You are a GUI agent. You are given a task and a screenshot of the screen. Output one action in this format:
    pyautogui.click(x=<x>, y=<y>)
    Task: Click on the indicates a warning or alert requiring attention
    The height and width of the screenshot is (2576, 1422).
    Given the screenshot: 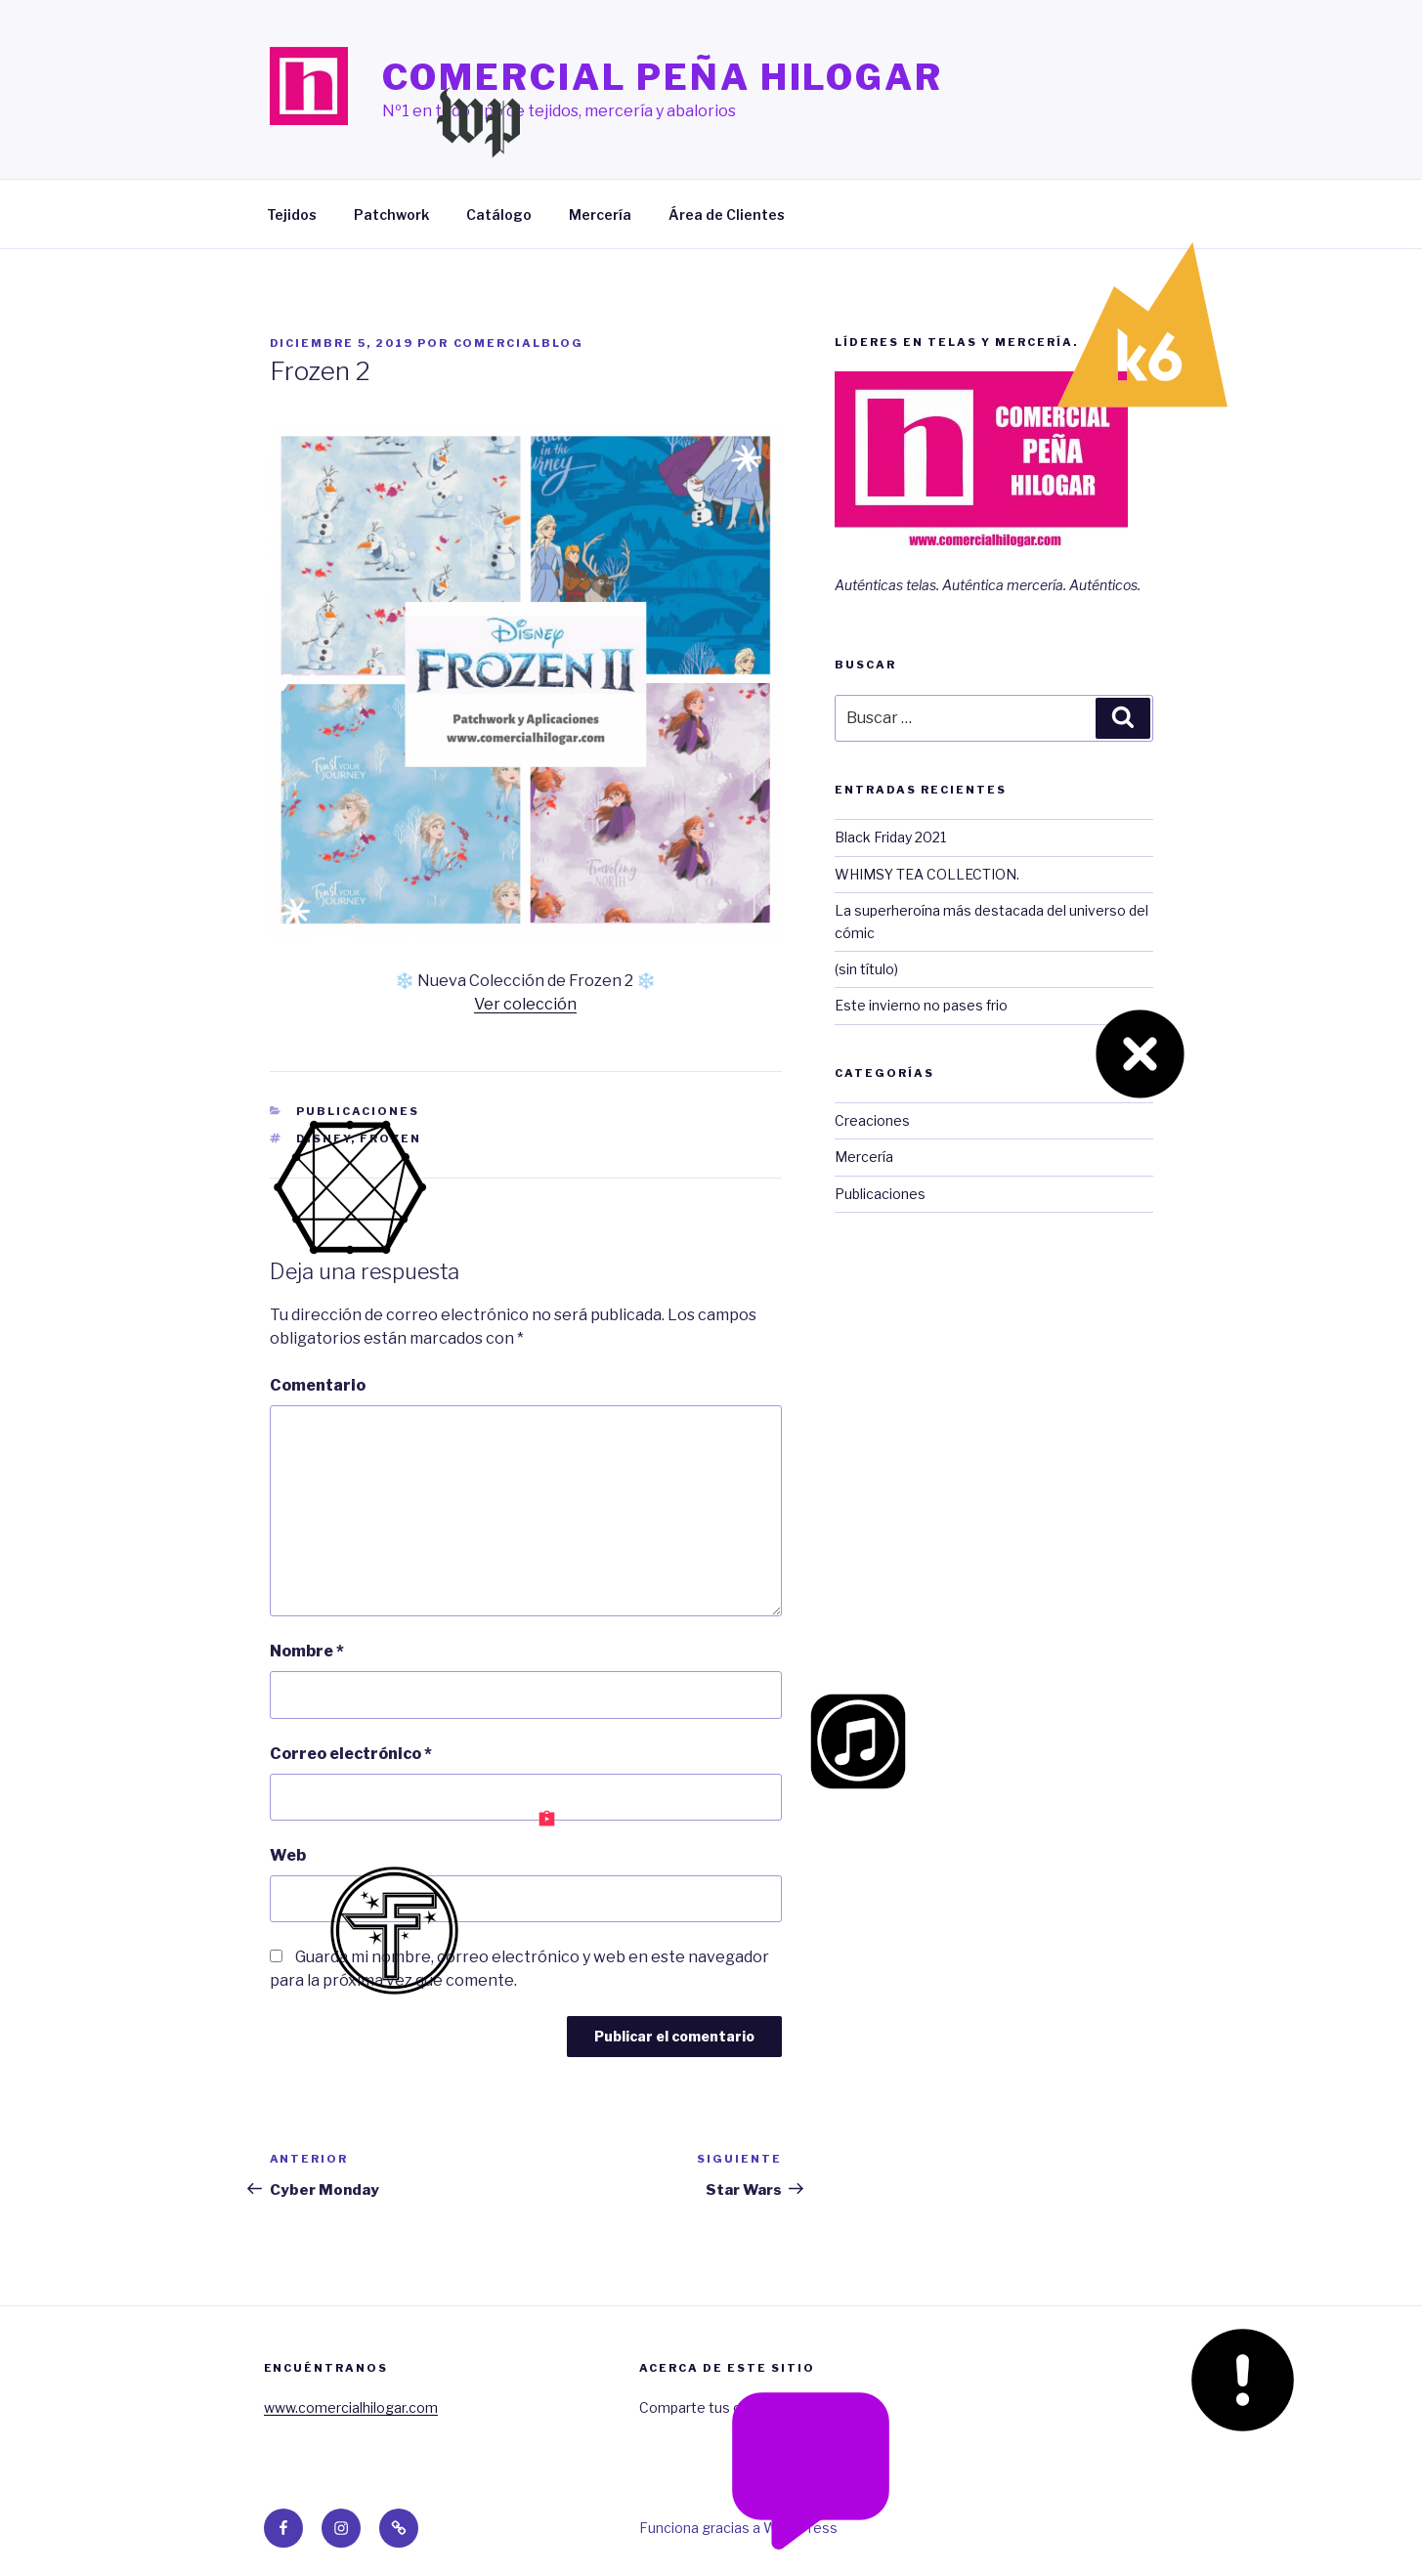 What is the action you would take?
    pyautogui.click(x=1242, y=2380)
    